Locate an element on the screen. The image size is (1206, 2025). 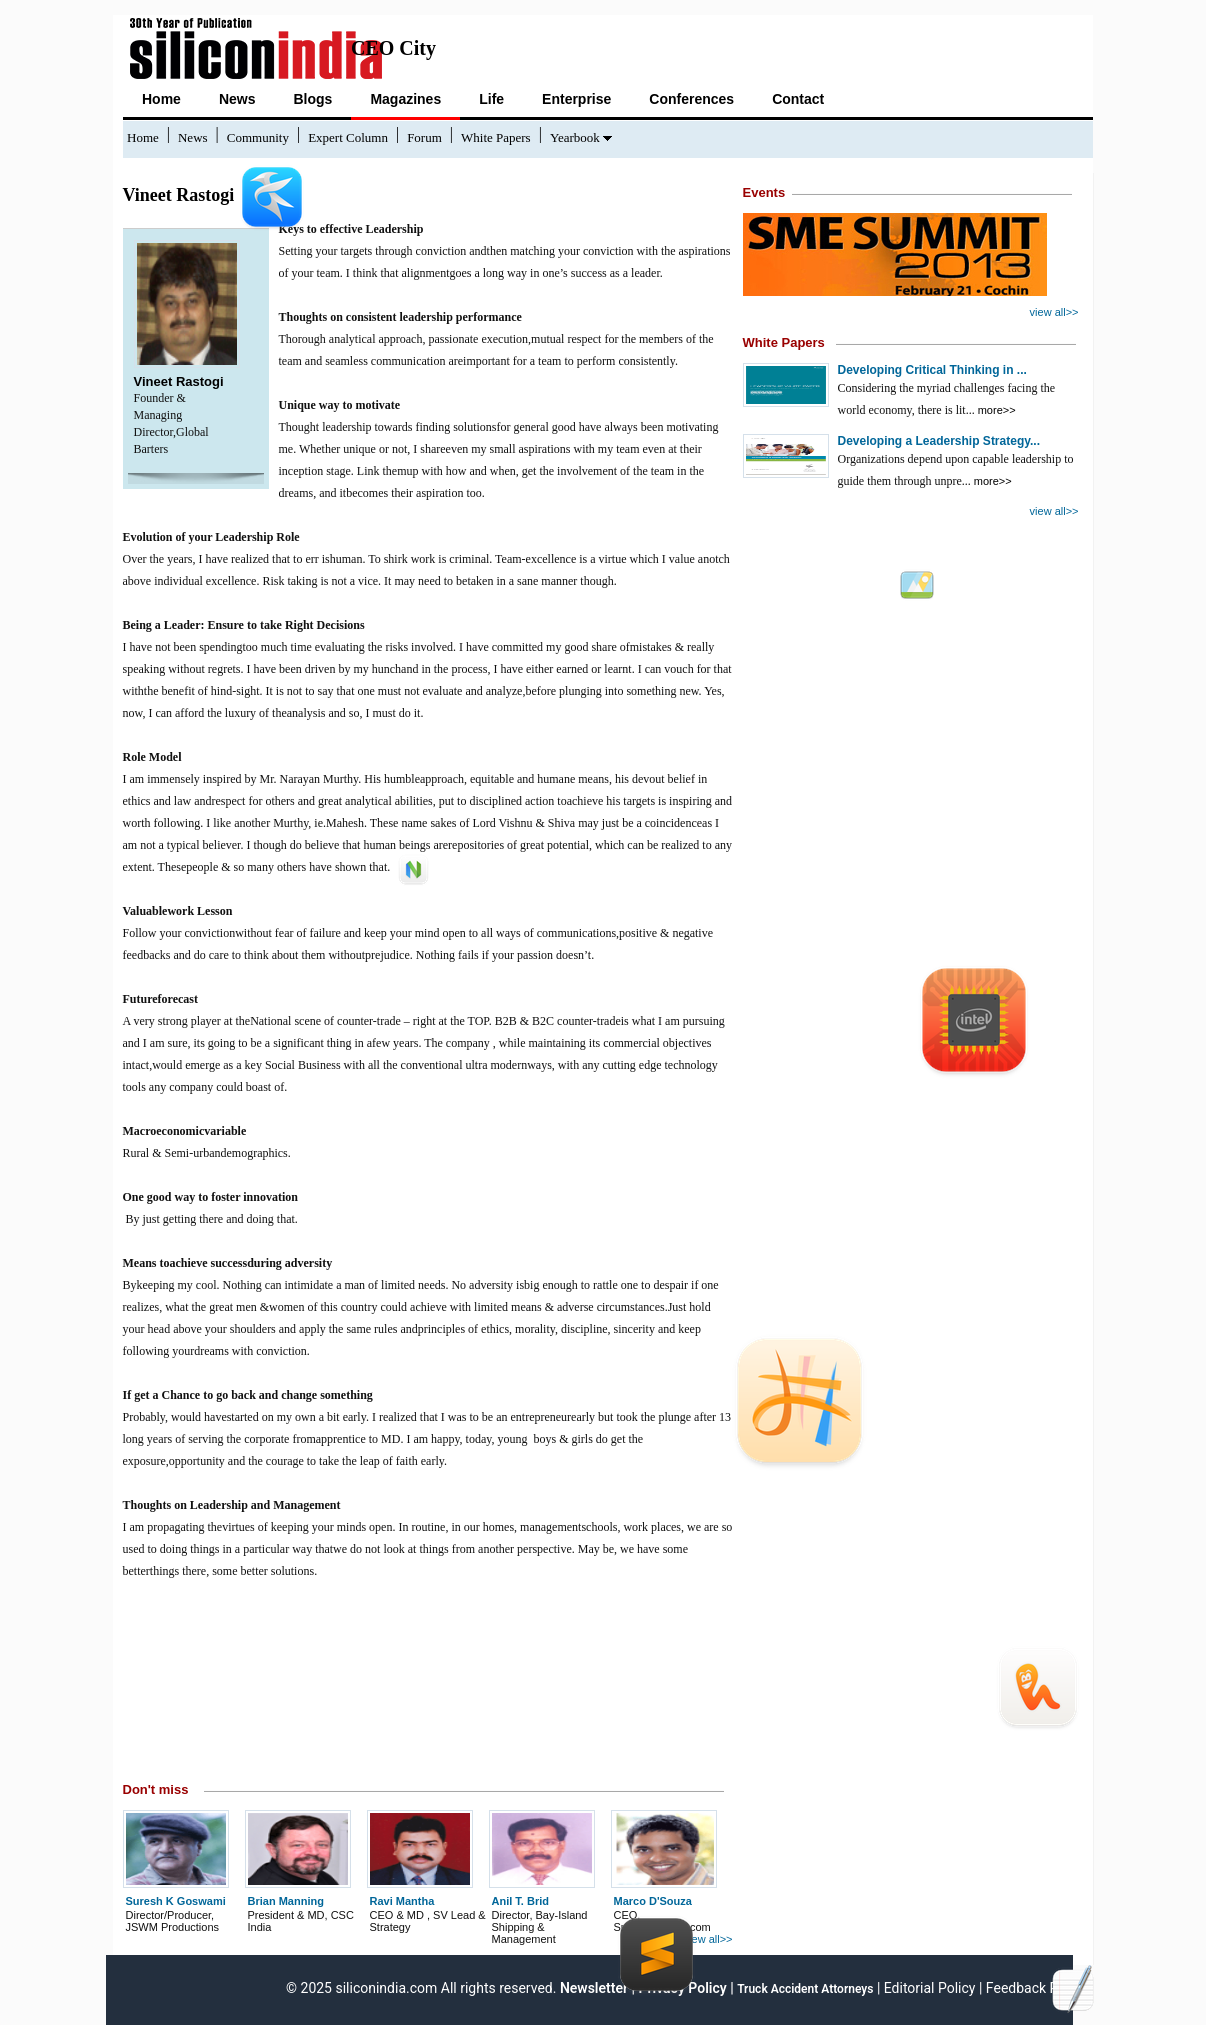
launch gnome nibbles snake game is located at coordinates (1038, 1687).